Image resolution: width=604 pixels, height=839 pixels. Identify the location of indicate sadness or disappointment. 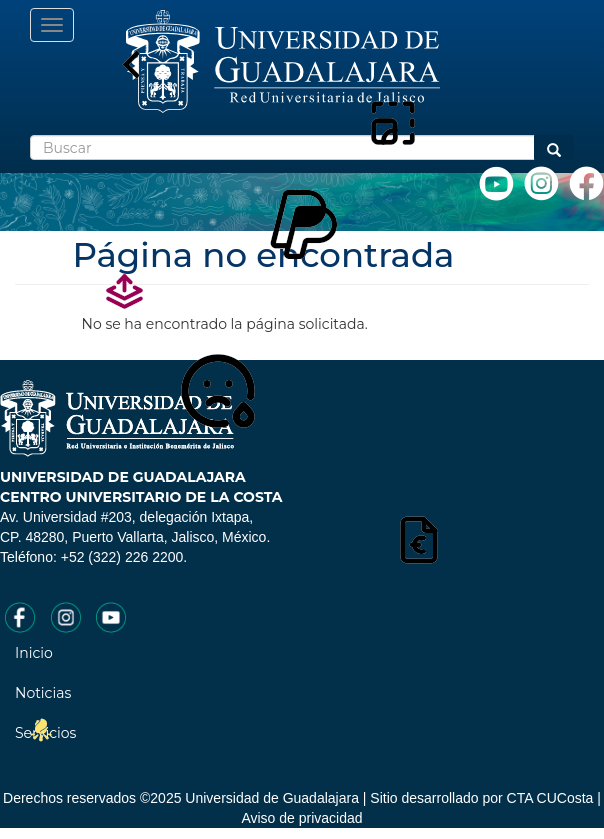
(218, 391).